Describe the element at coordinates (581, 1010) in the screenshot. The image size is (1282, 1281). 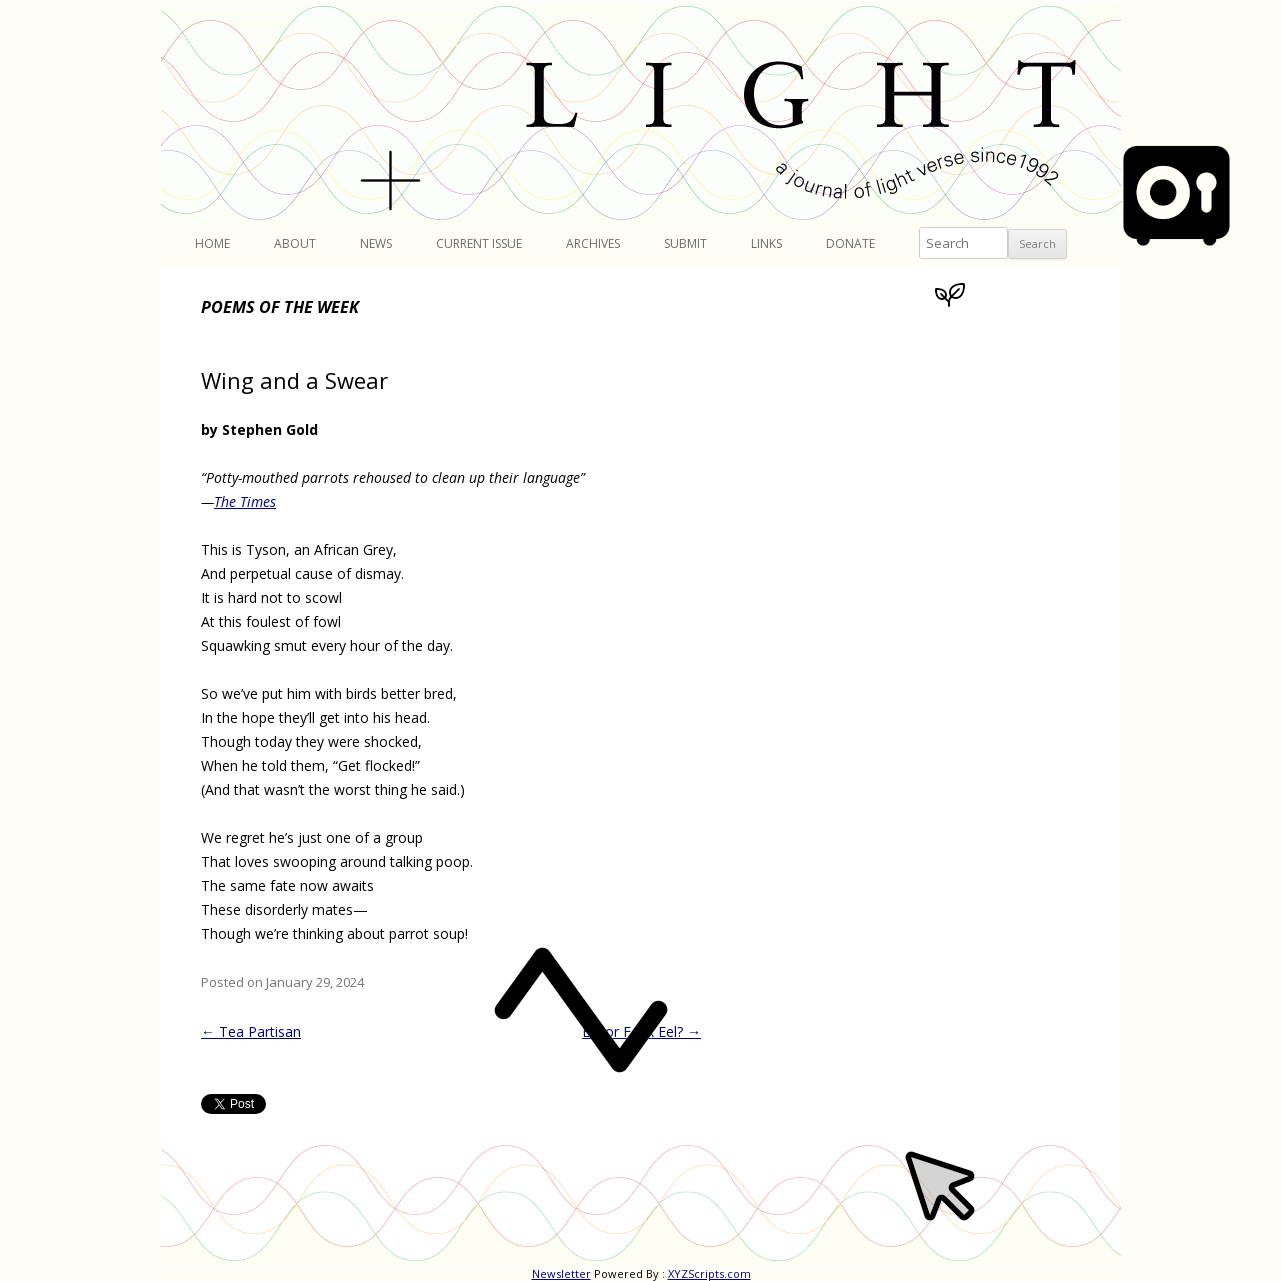
I see `audio or sound wave visualization` at that location.